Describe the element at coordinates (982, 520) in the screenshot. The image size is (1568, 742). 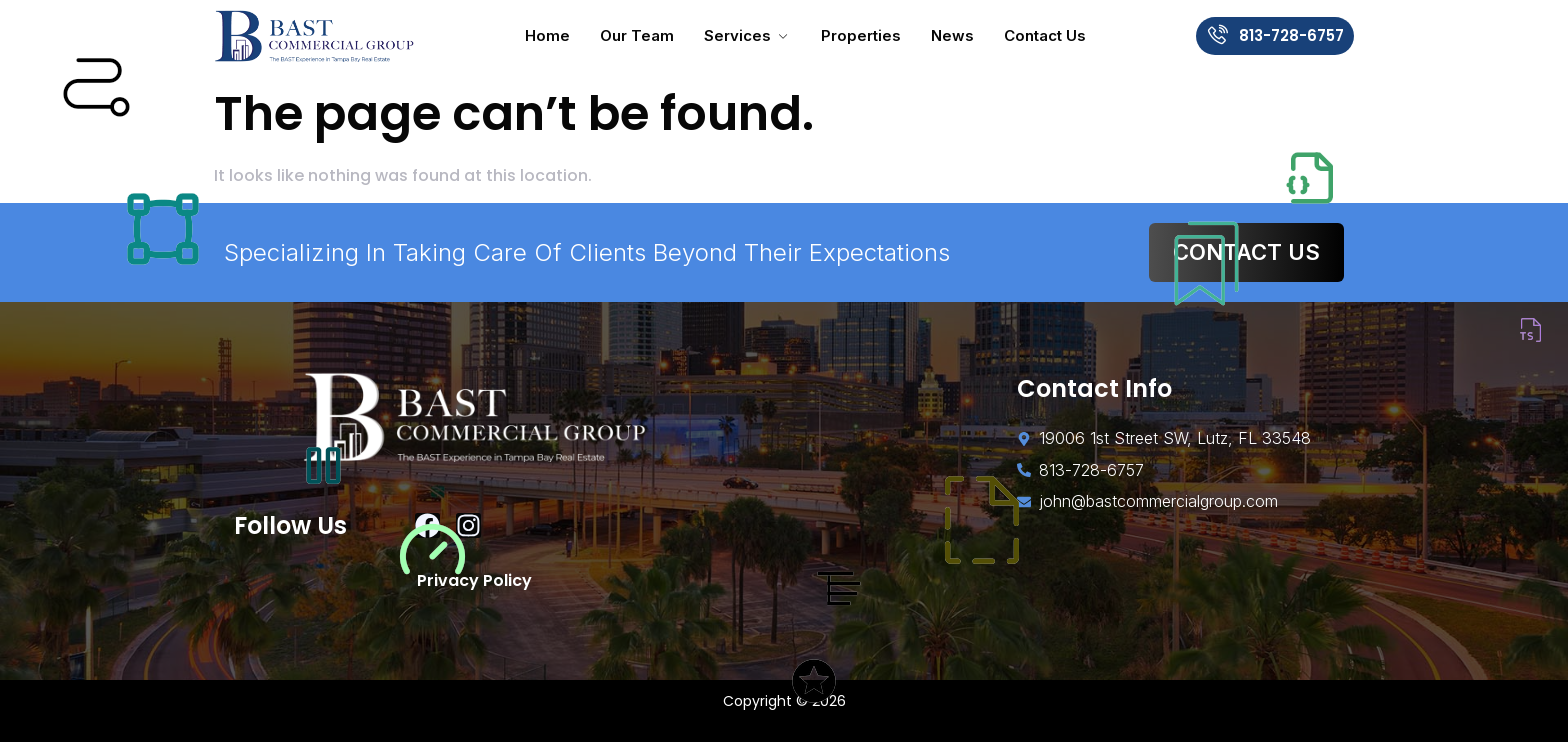
I see `a placeholder for a file not yet uploaded` at that location.